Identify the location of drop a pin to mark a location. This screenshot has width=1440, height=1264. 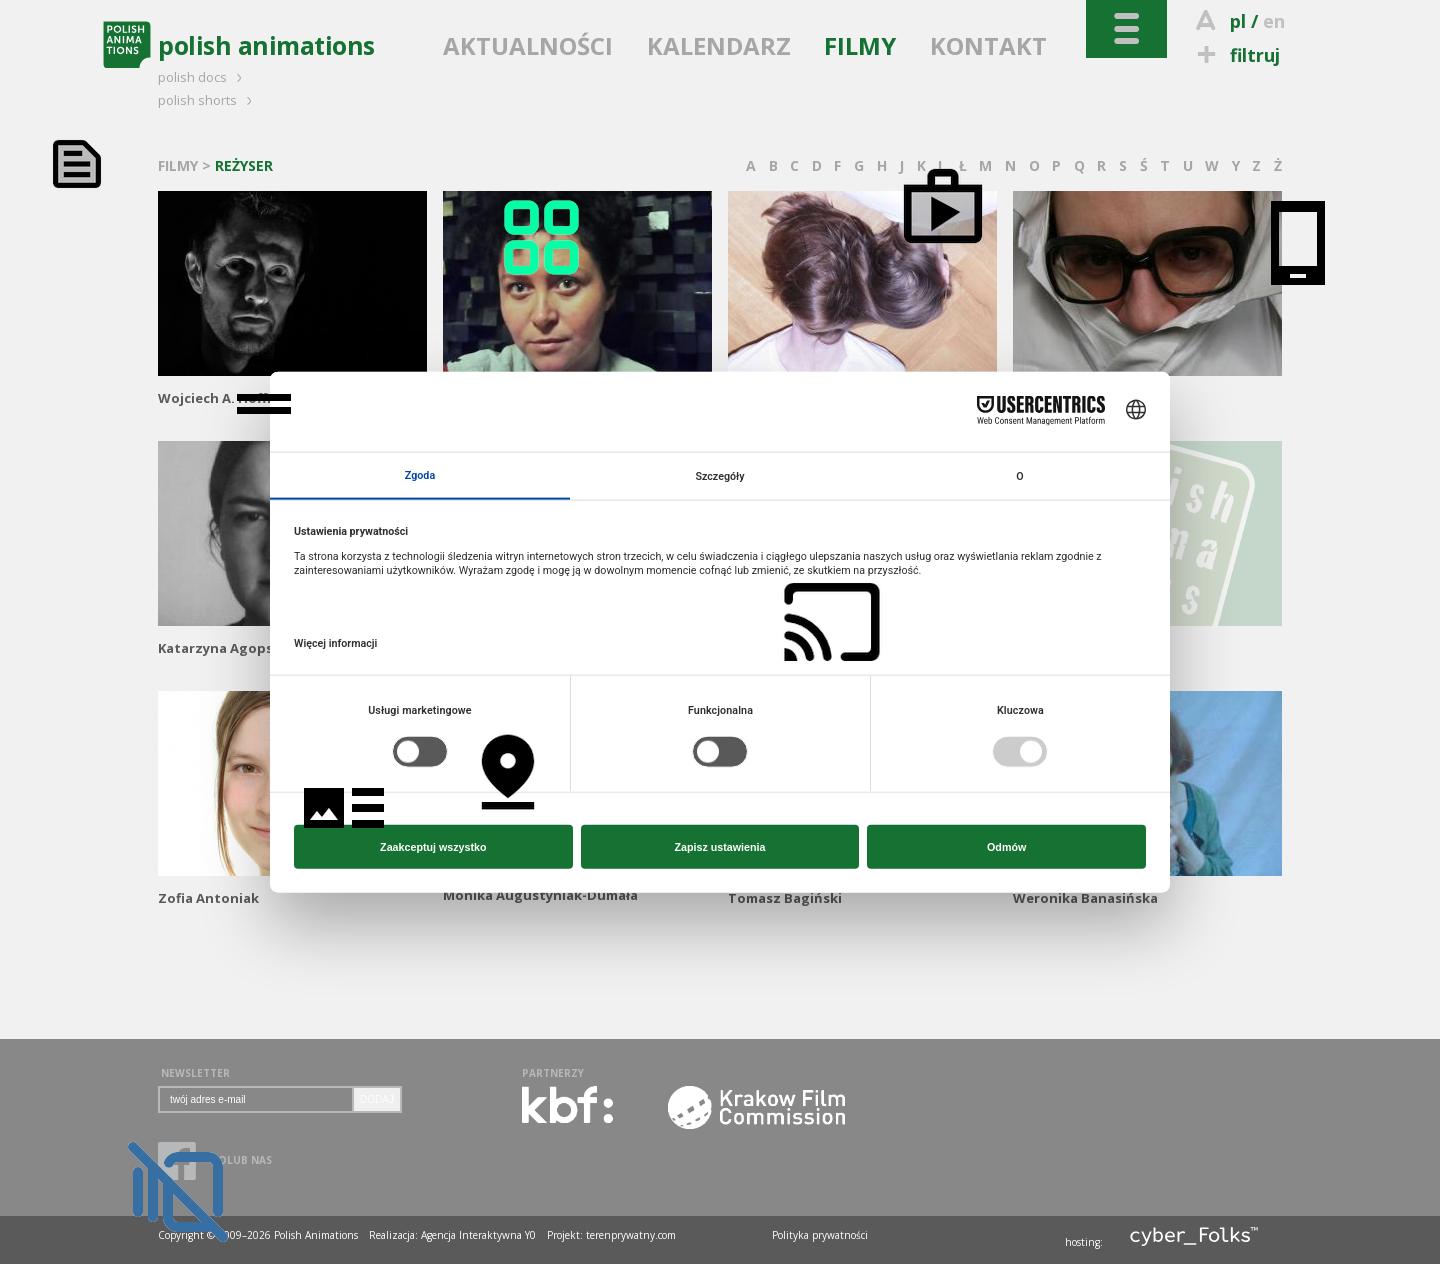
(508, 772).